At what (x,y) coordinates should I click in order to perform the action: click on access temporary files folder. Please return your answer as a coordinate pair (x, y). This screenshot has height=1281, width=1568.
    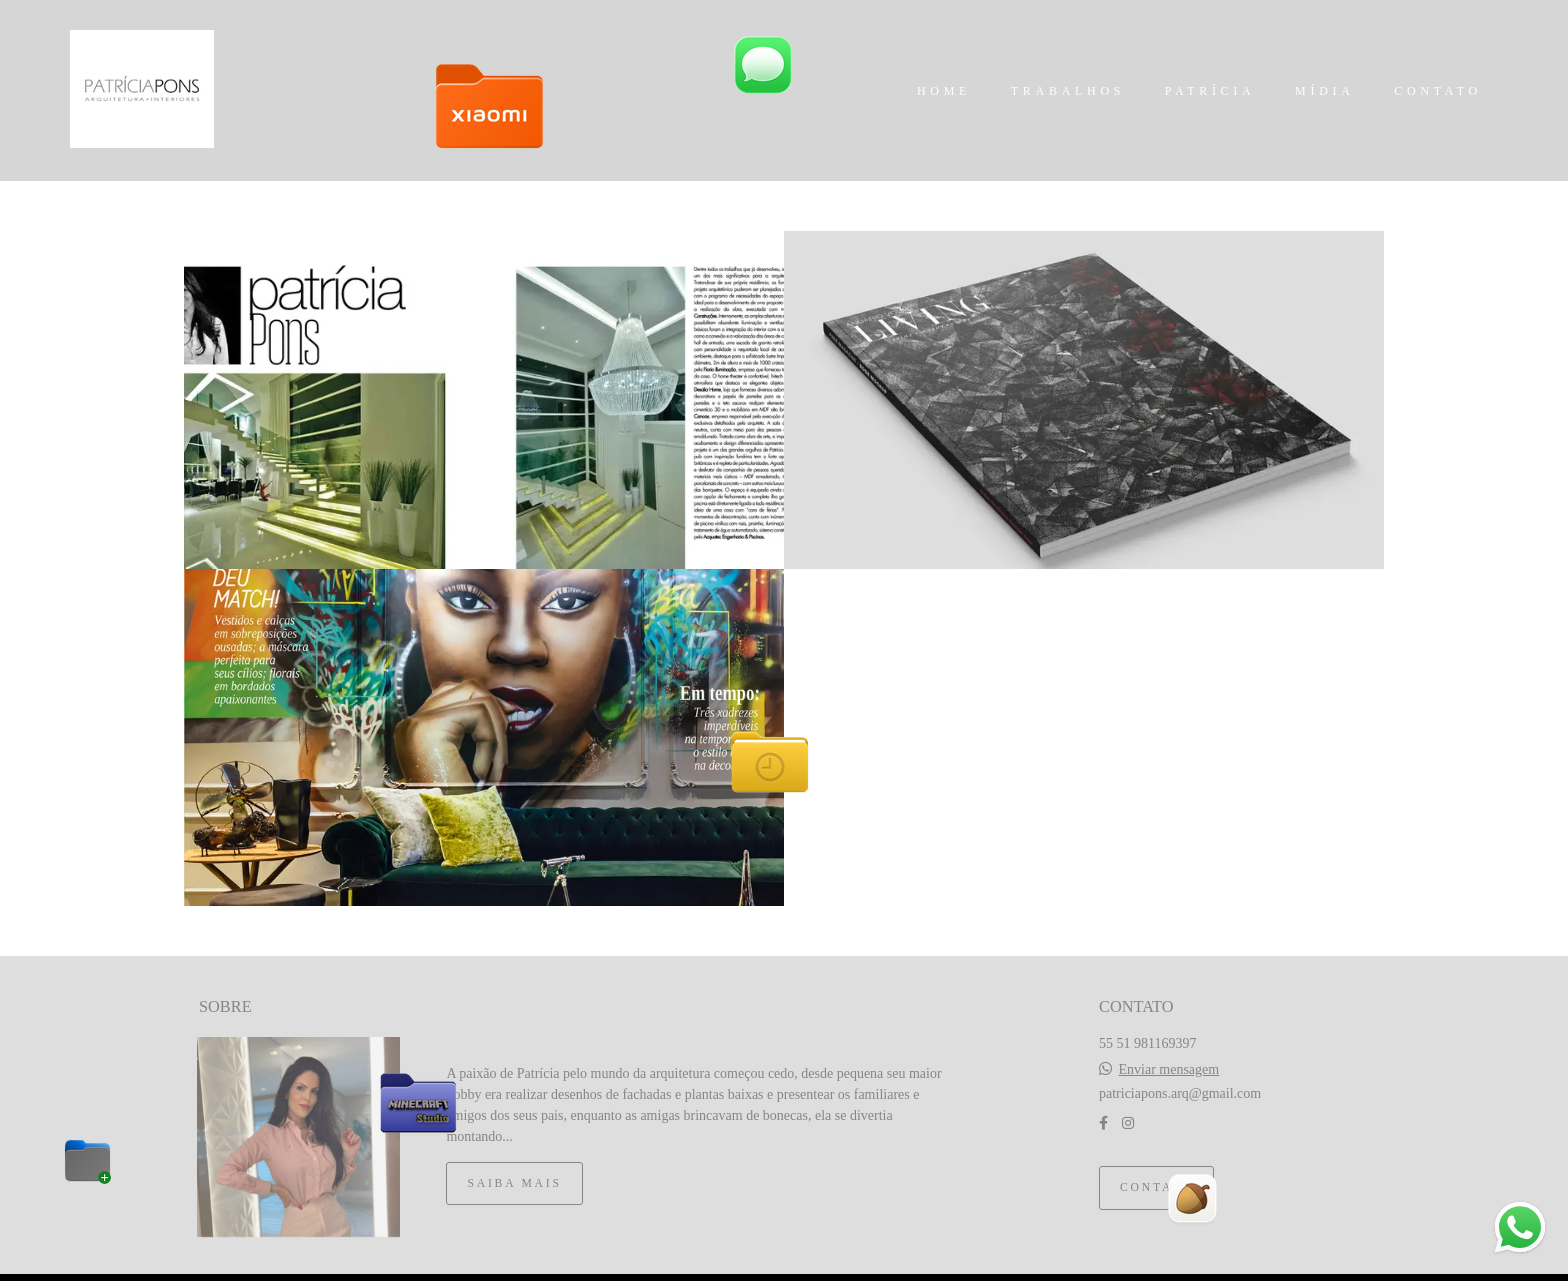
    Looking at the image, I should click on (770, 762).